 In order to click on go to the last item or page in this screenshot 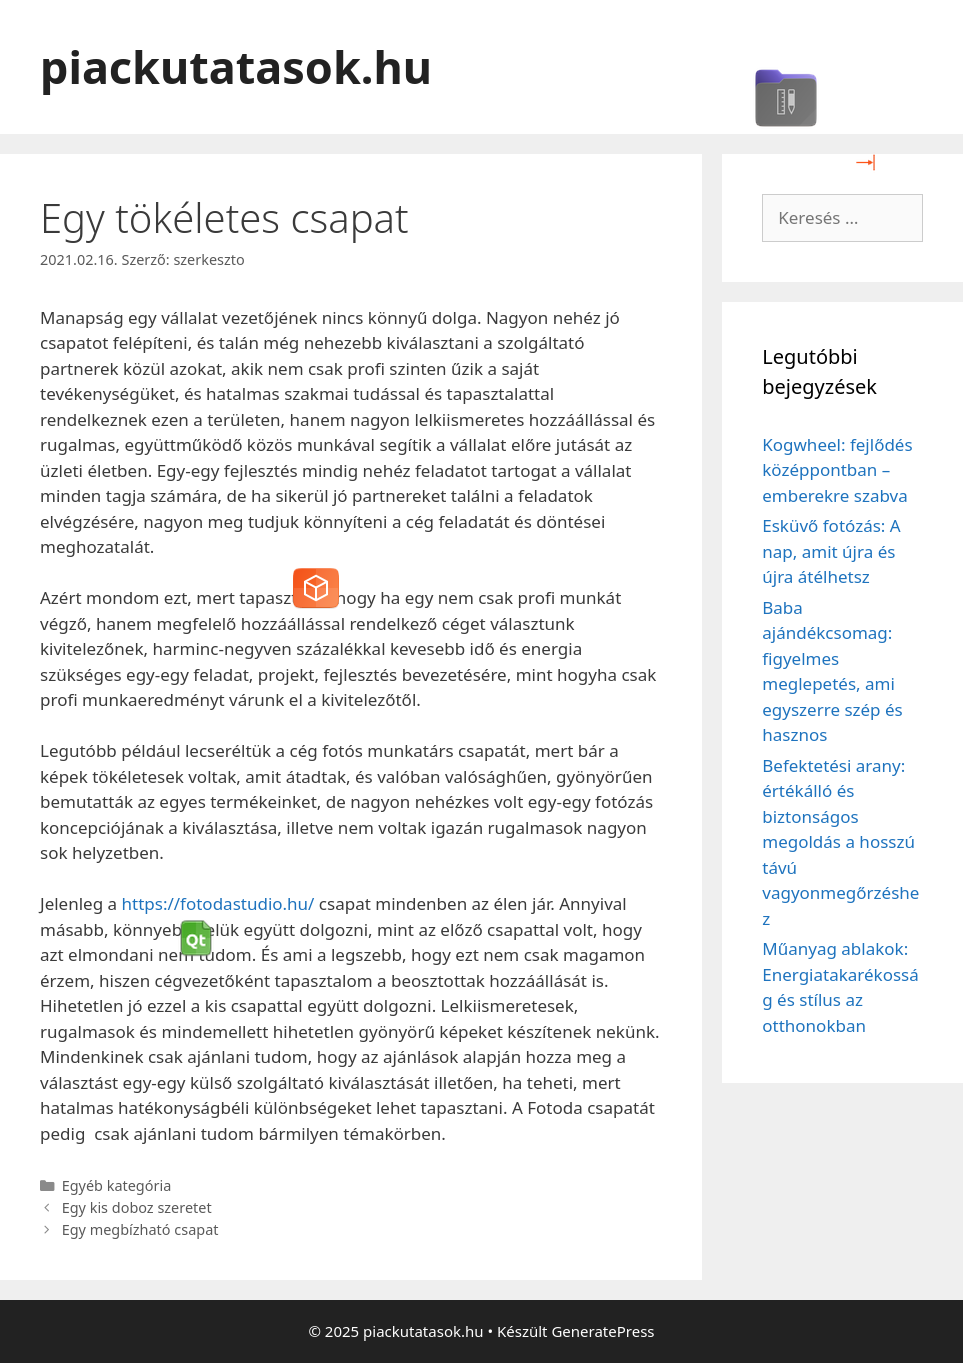, I will do `click(865, 162)`.